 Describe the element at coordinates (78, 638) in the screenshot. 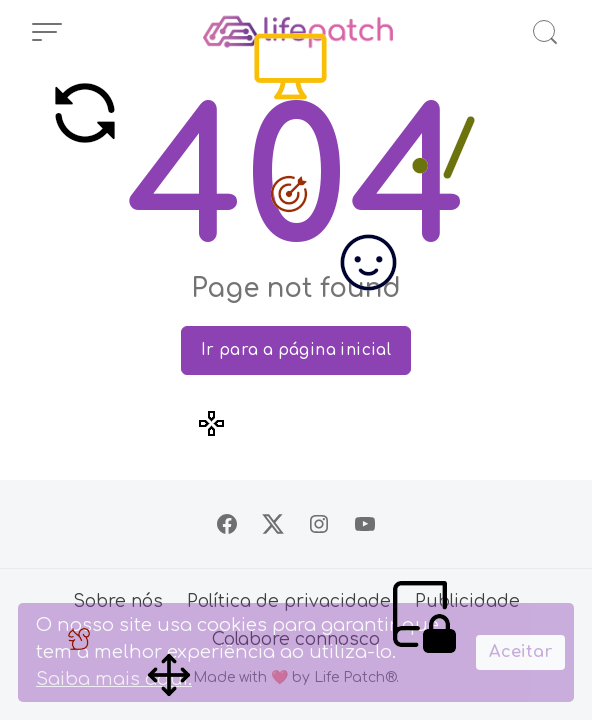

I see `access GitHub's saved or stashed content` at that location.